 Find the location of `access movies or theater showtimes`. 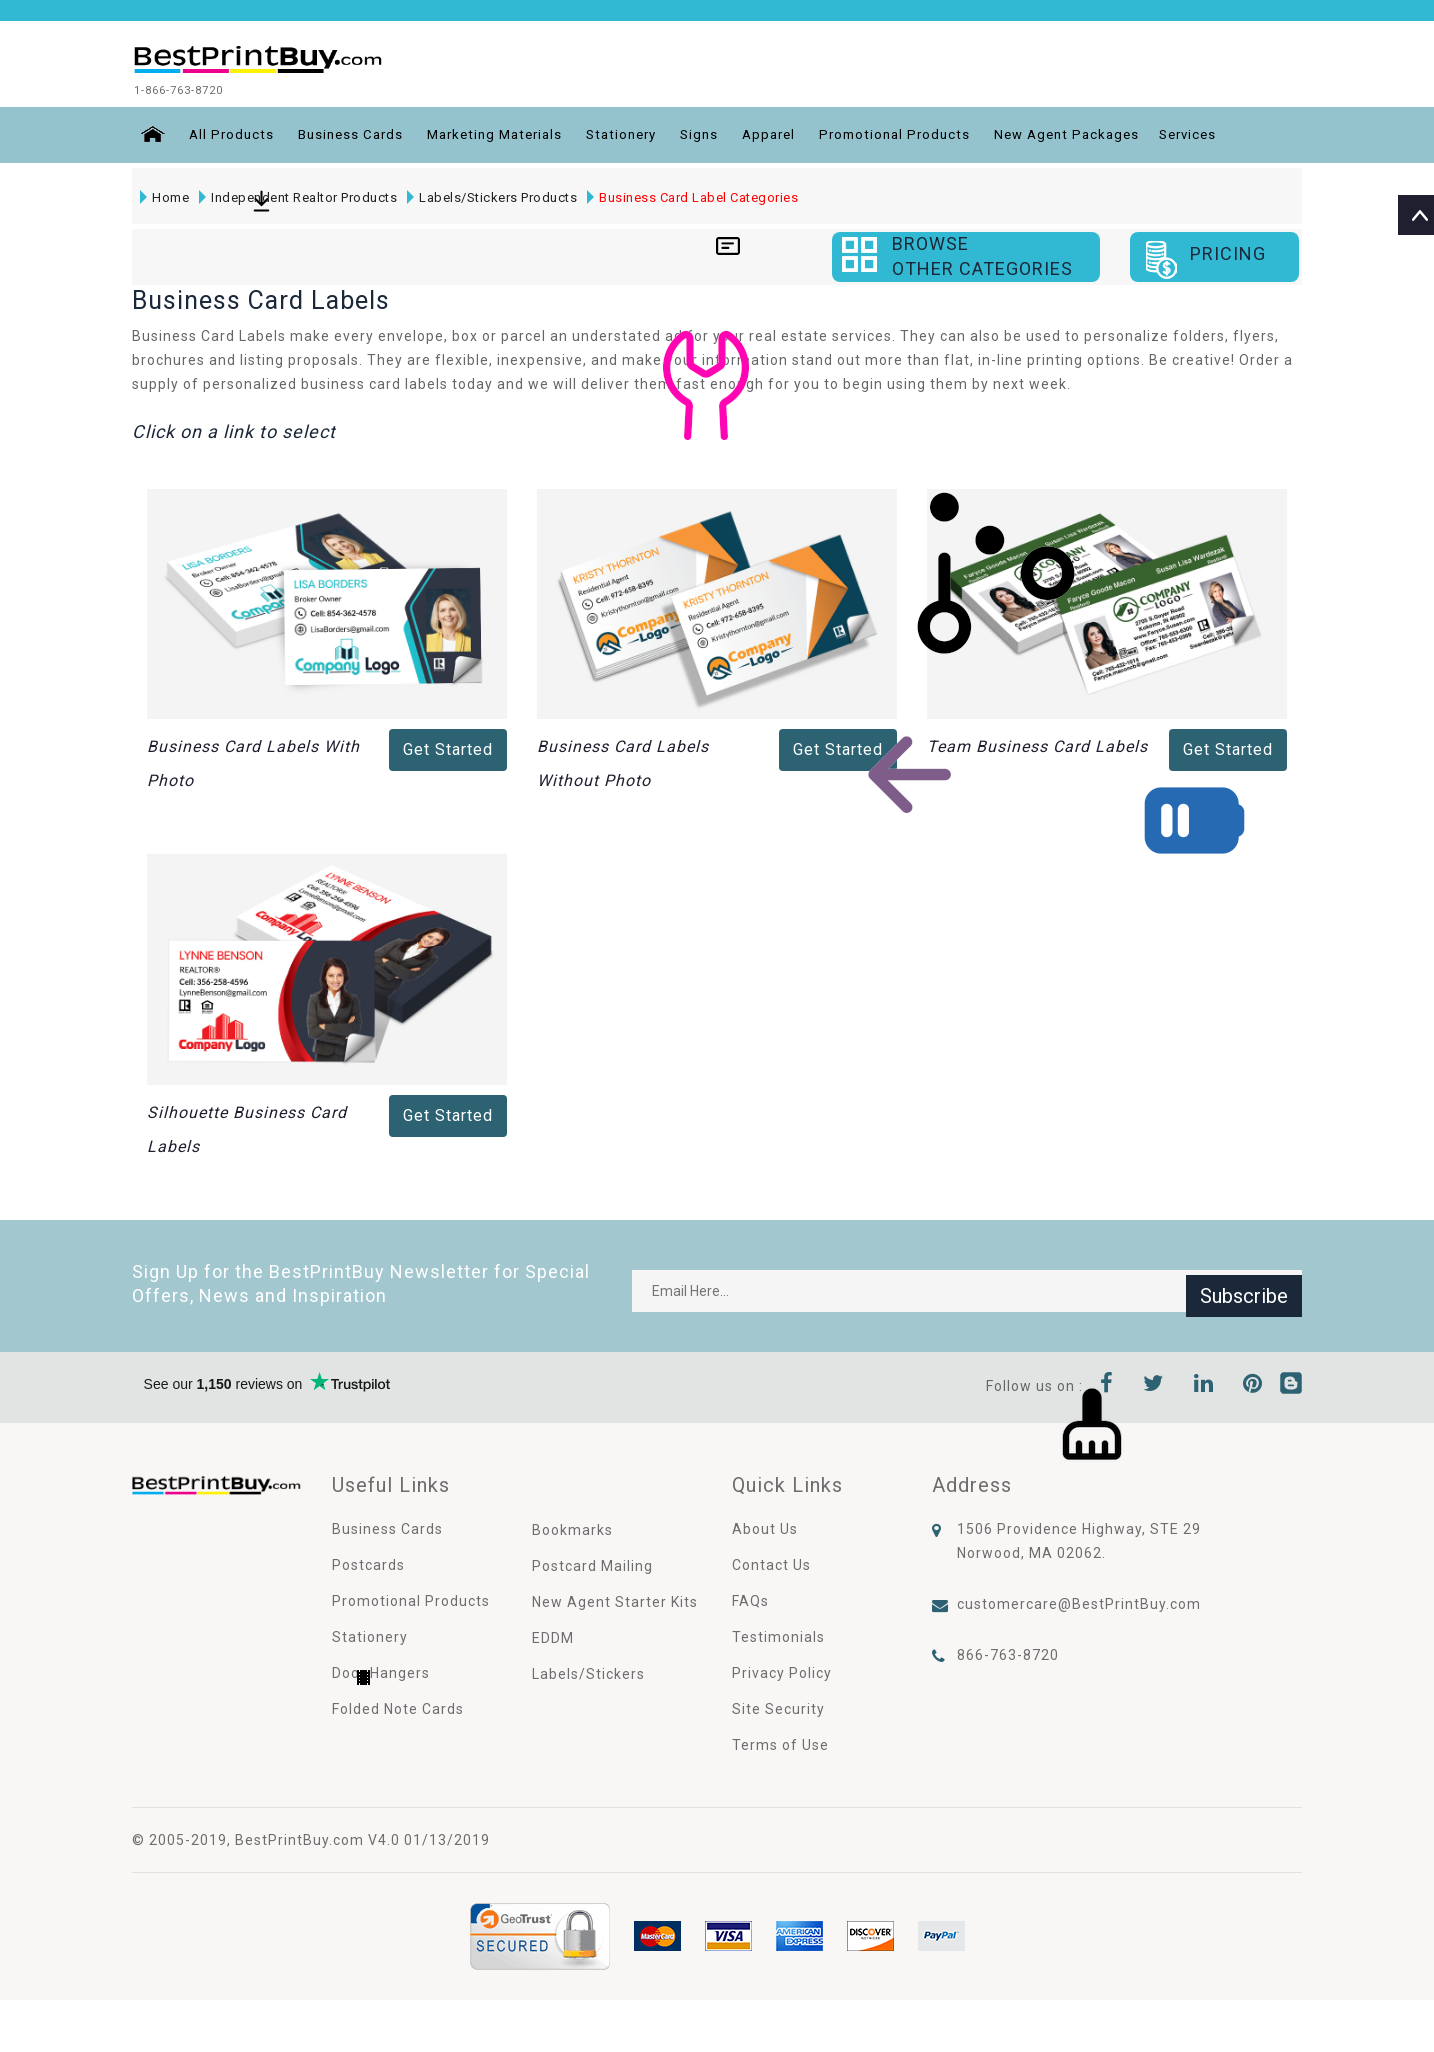

access movies or theater showtimes is located at coordinates (363, 1677).